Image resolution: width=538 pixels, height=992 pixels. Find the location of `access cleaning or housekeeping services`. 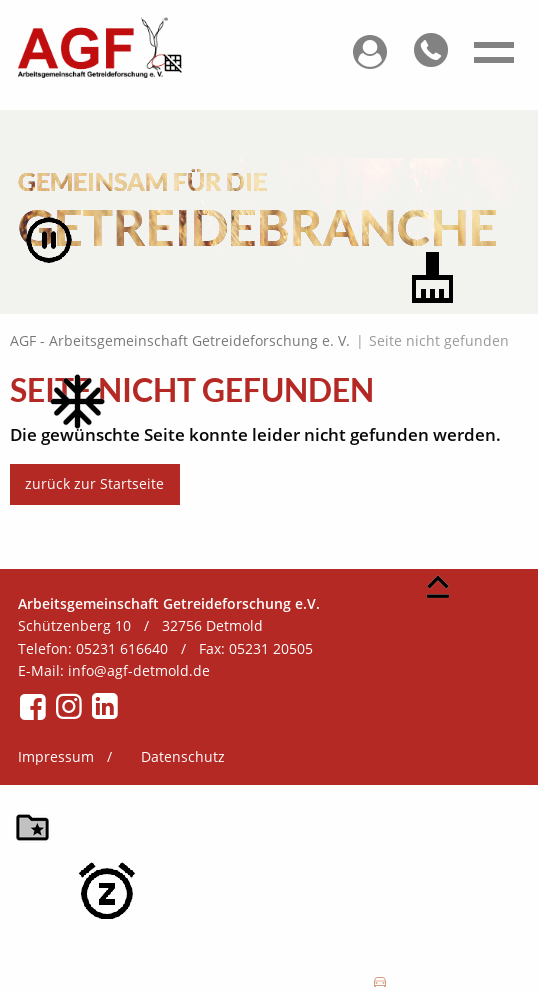

access cleaning or housekeeping services is located at coordinates (432, 277).